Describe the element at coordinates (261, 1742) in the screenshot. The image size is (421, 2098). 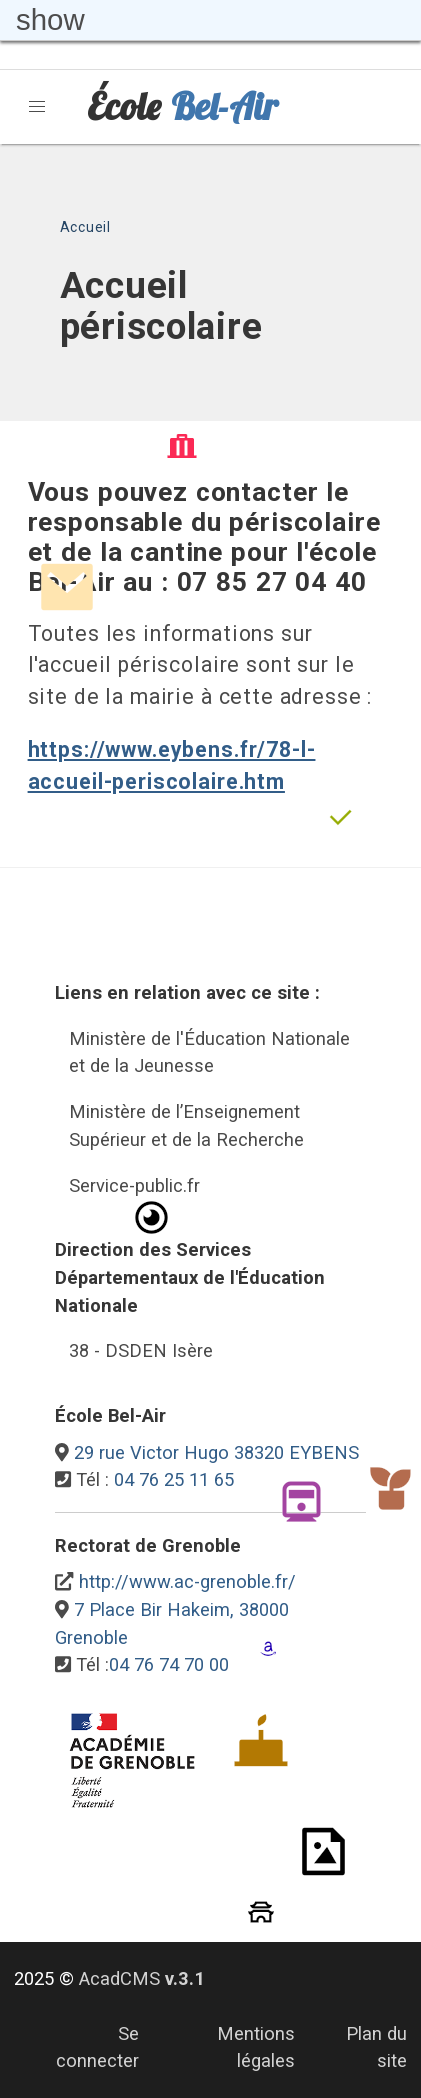
I see `view birthday or celebration reminders` at that location.